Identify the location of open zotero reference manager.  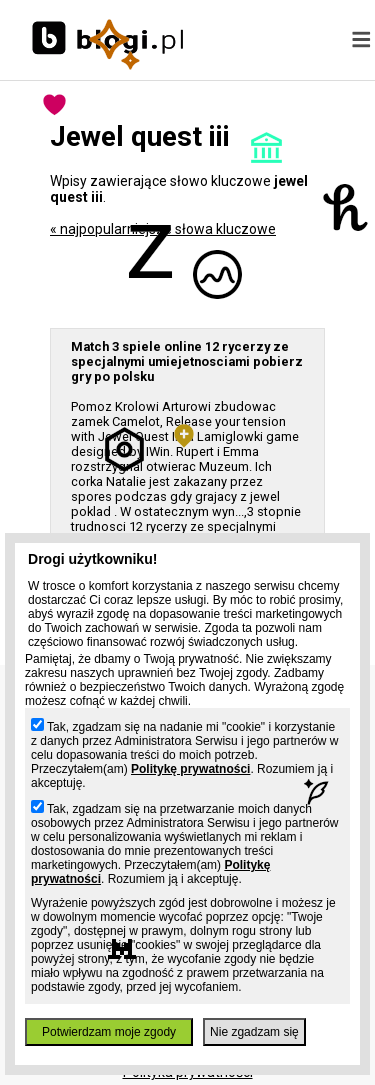
(150, 251).